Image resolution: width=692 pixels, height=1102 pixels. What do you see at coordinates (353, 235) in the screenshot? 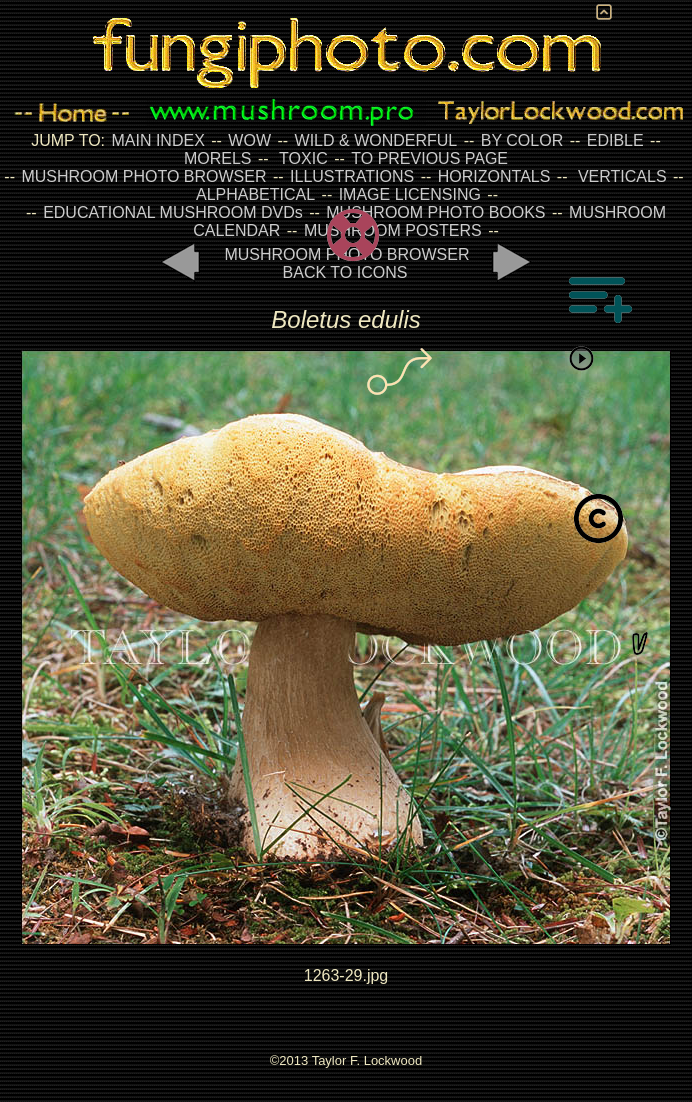
I see `access help or support center` at bounding box center [353, 235].